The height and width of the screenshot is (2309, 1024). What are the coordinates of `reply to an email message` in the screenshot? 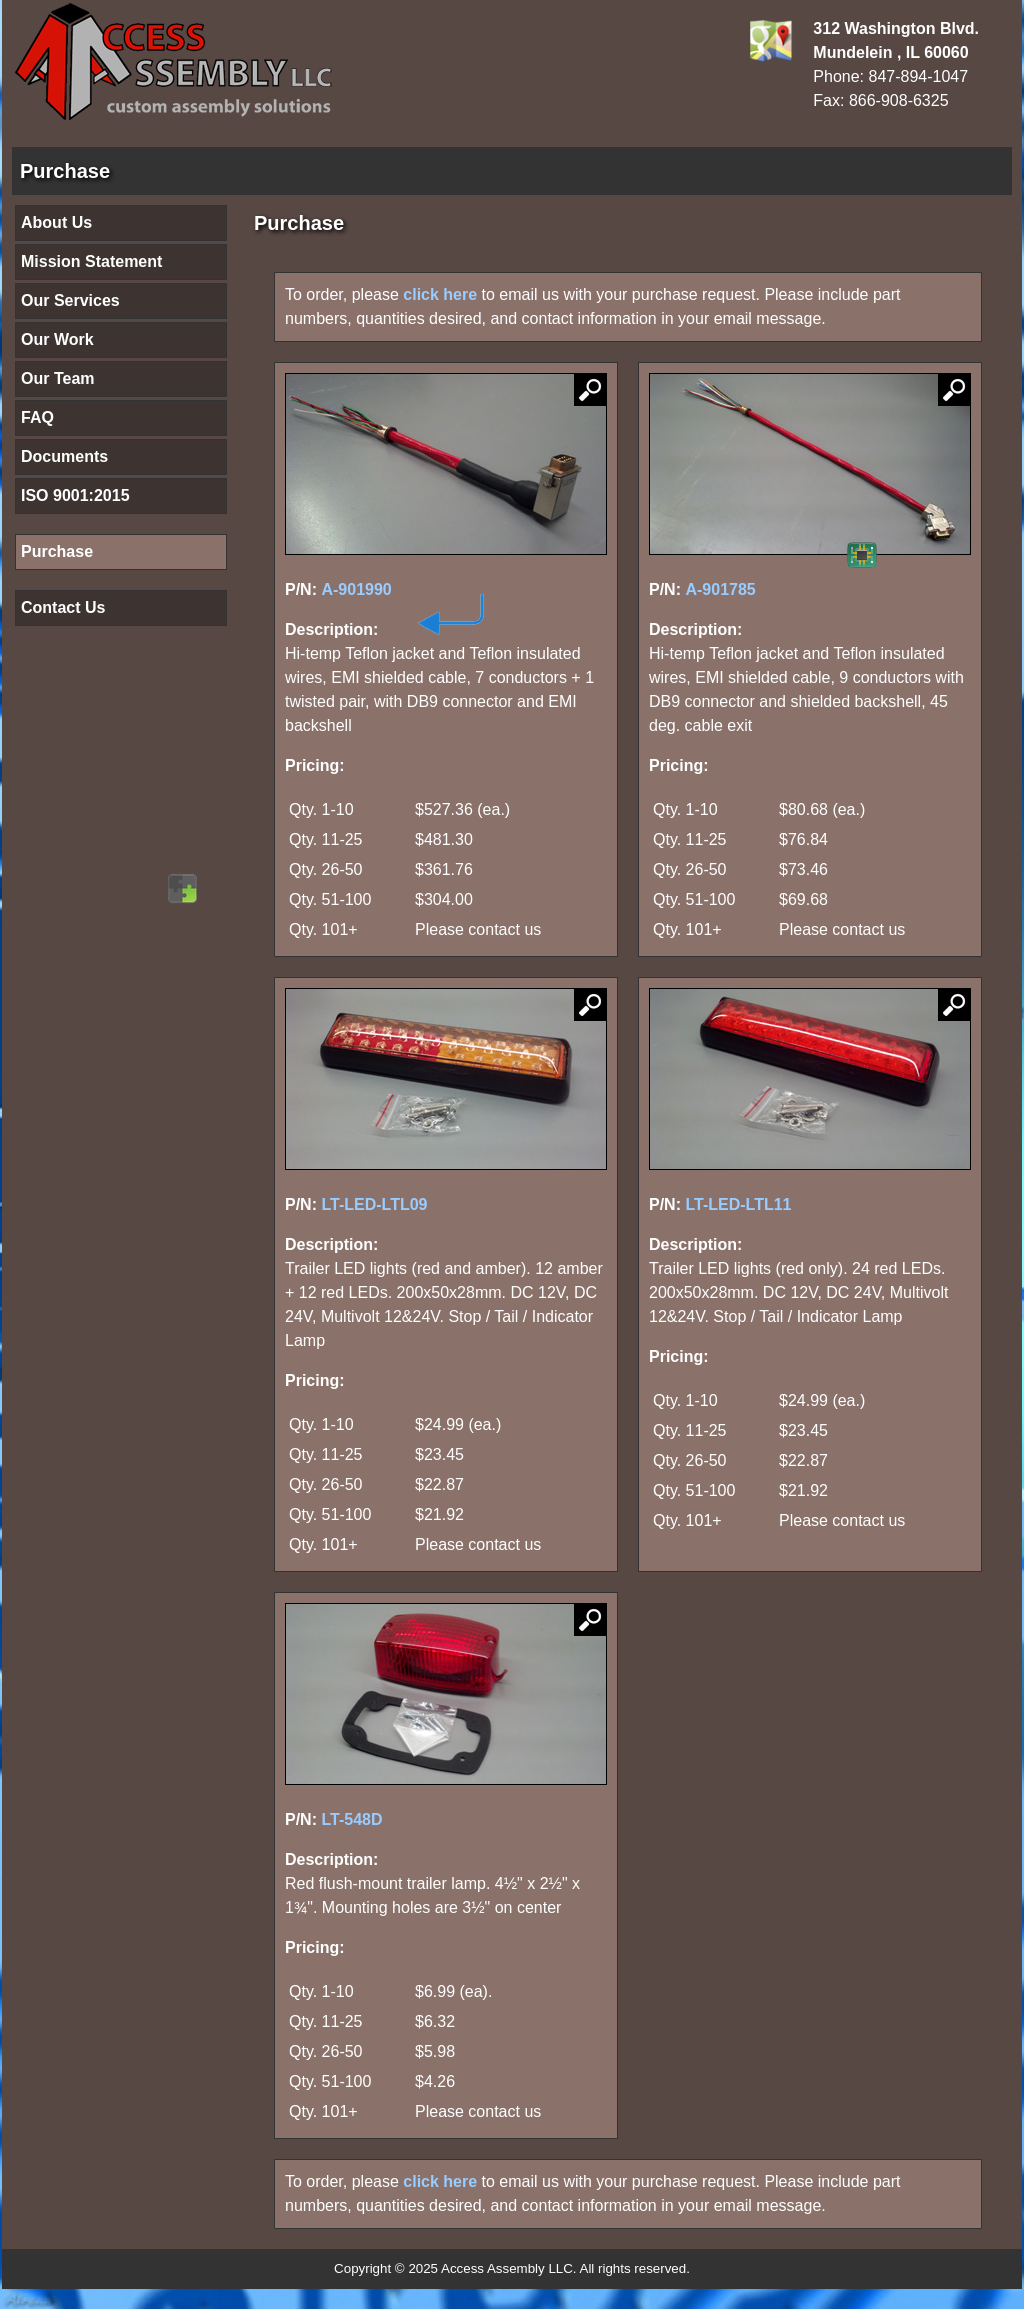 It's located at (450, 614).